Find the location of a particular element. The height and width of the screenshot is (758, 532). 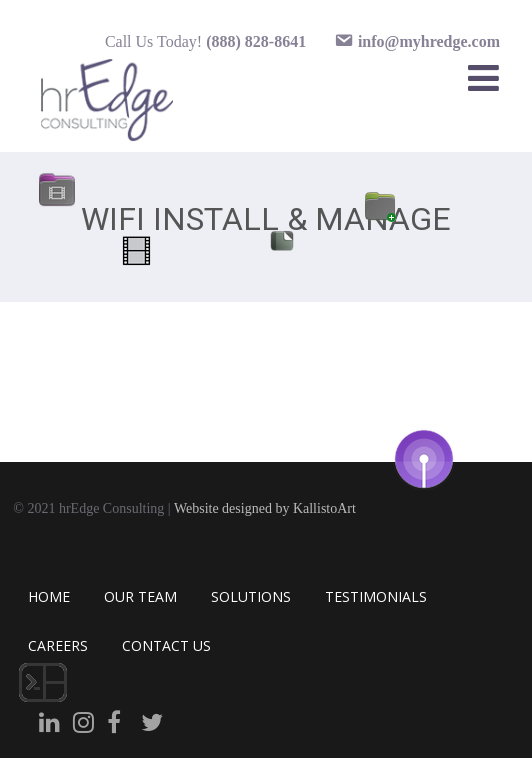

change desktop wallpaper settings is located at coordinates (282, 240).